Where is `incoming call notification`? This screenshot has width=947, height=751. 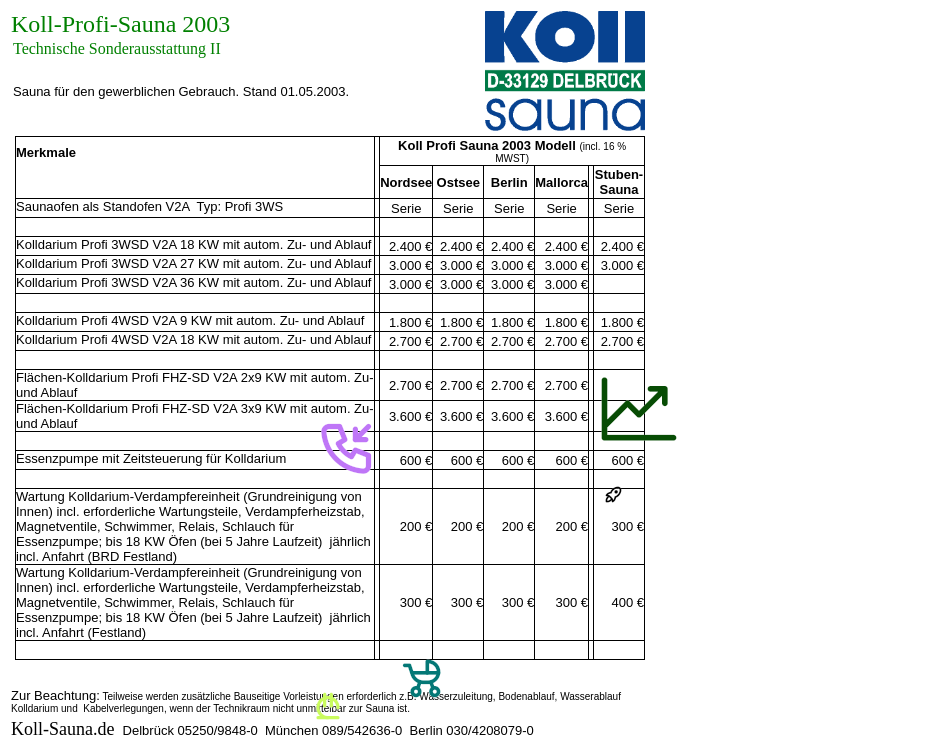
incoming call notification is located at coordinates (347, 447).